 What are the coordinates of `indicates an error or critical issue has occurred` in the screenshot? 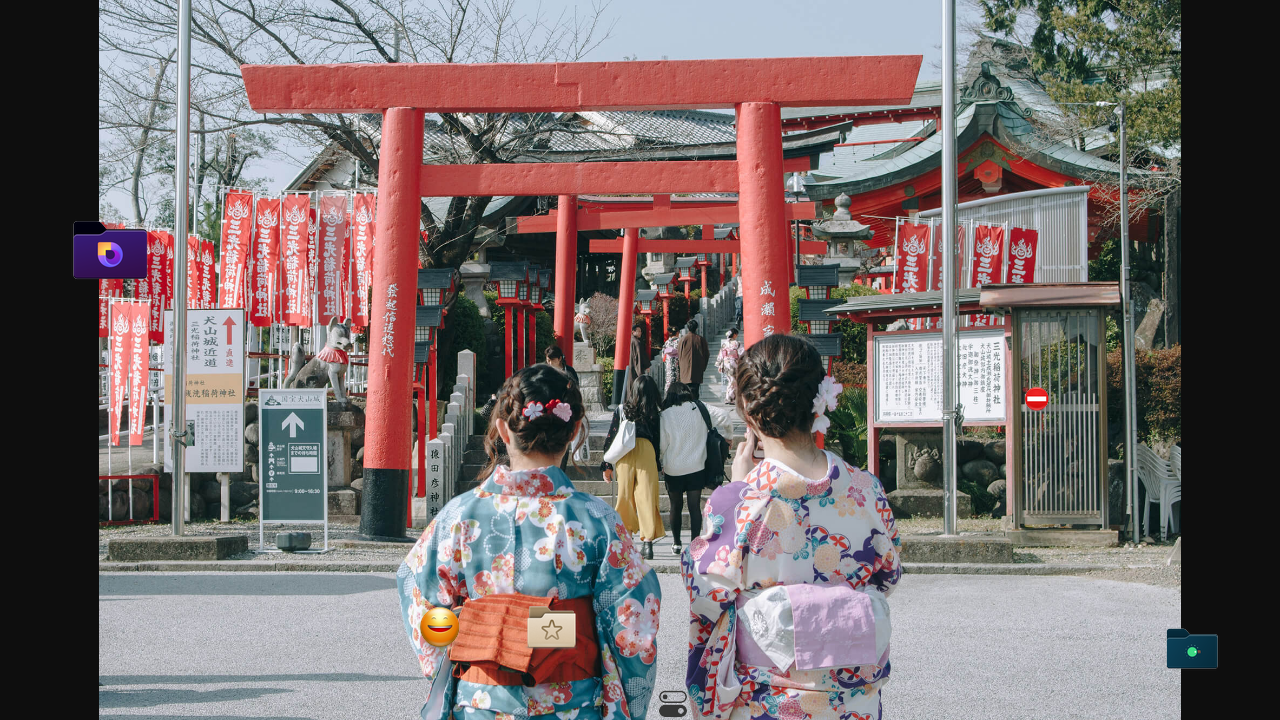 It's located at (1037, 399).